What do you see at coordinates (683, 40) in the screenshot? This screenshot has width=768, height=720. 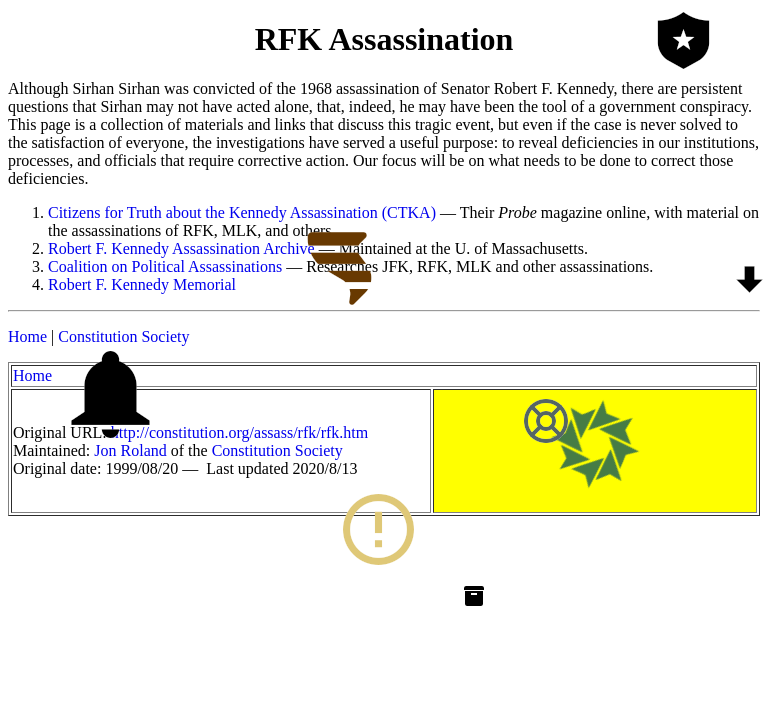 I see `view security or protection settings` at bounding box center [683, 40].